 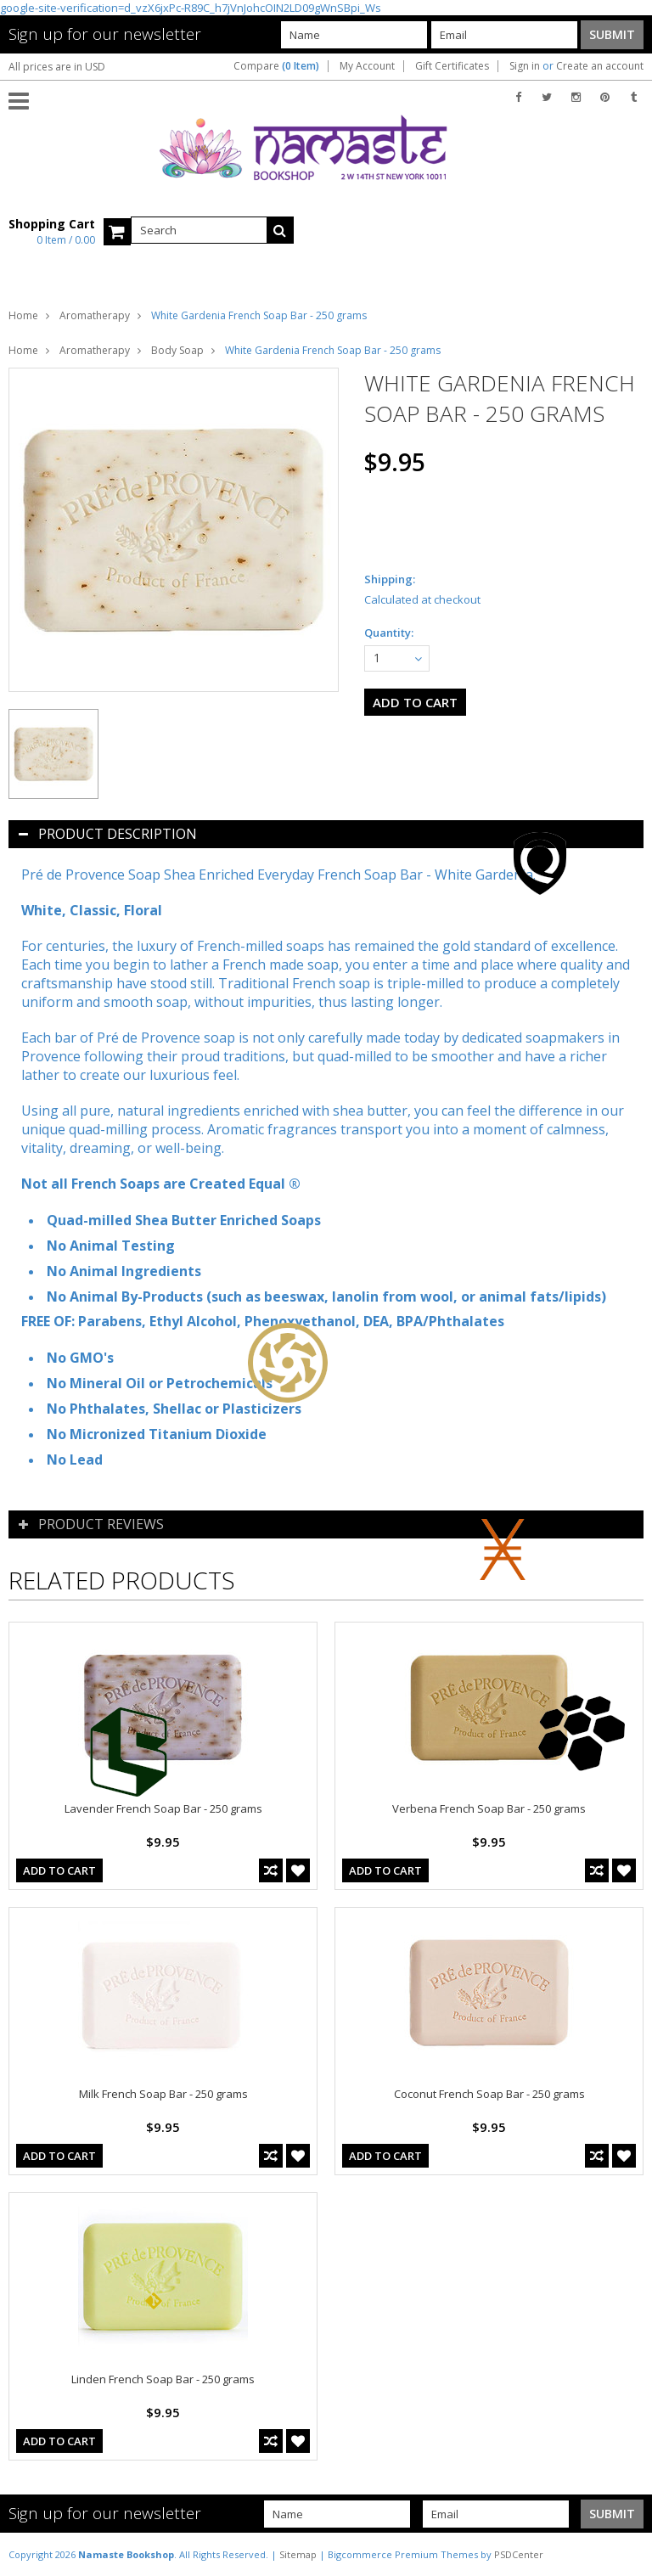 I want to click on Qualys security platform logo, so click(x=540, y=863).